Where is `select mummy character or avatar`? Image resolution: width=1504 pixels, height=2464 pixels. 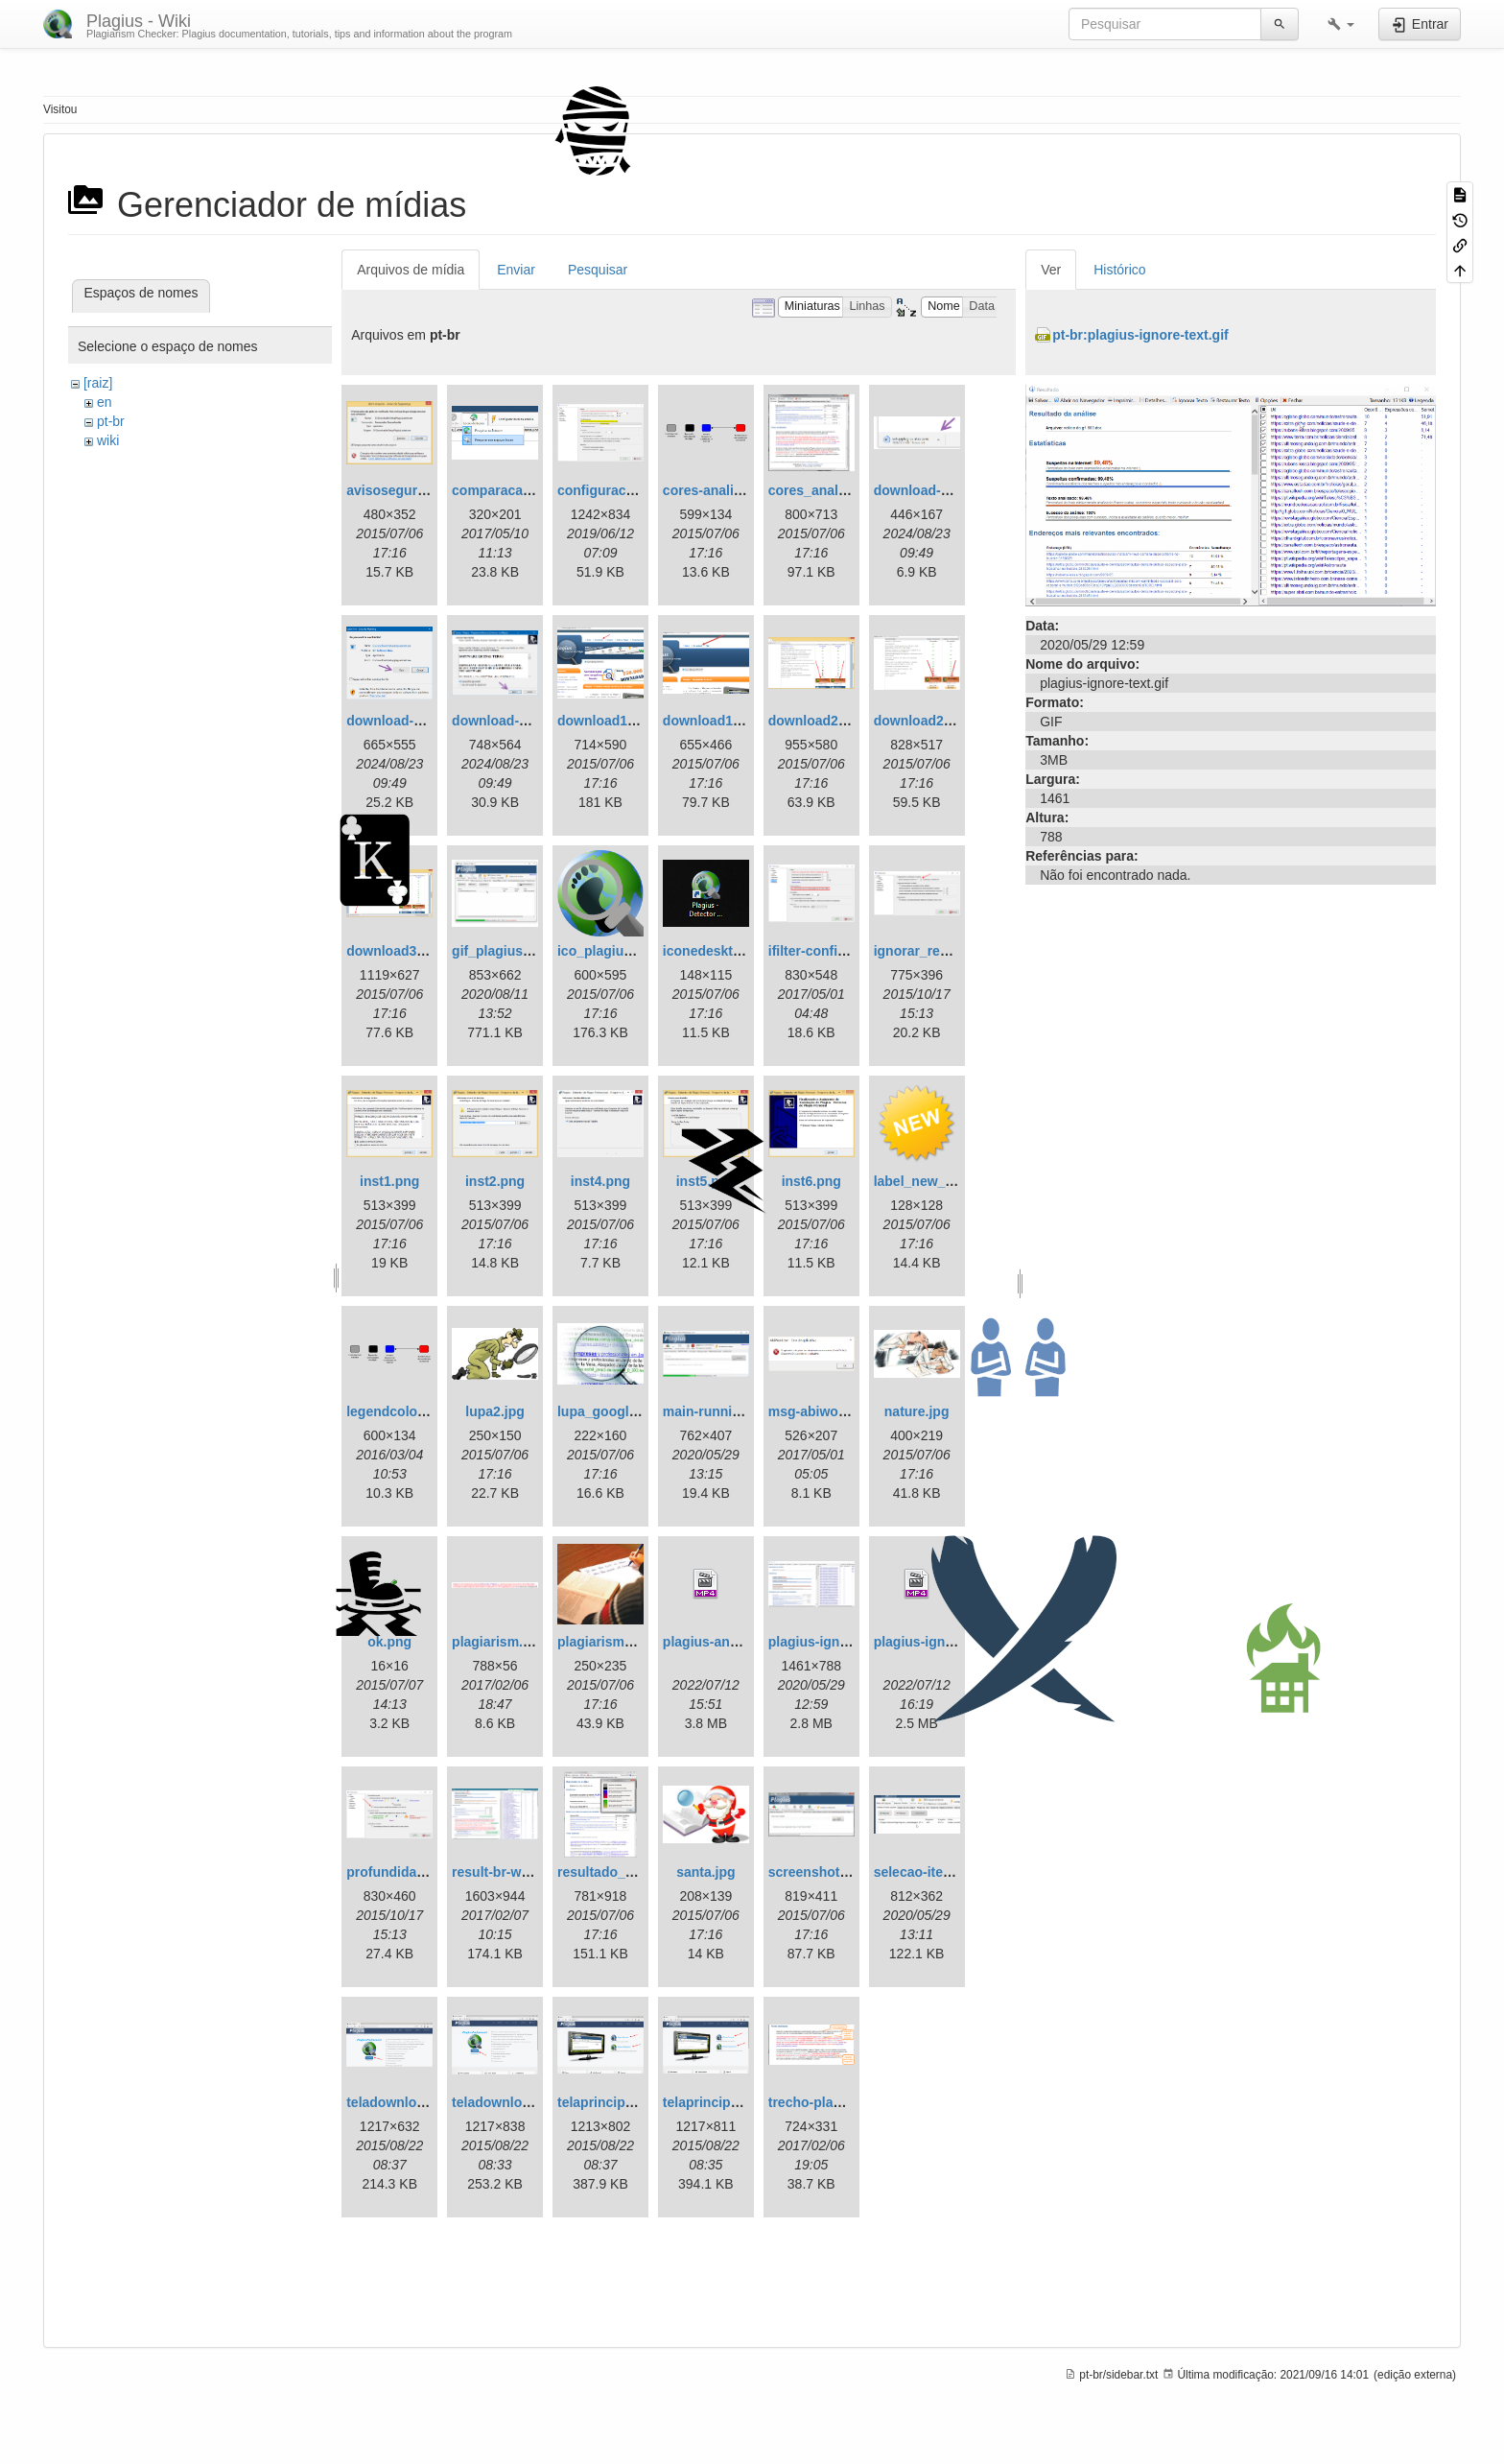
select mummy character or avatar is located at coordinates (597, 130).